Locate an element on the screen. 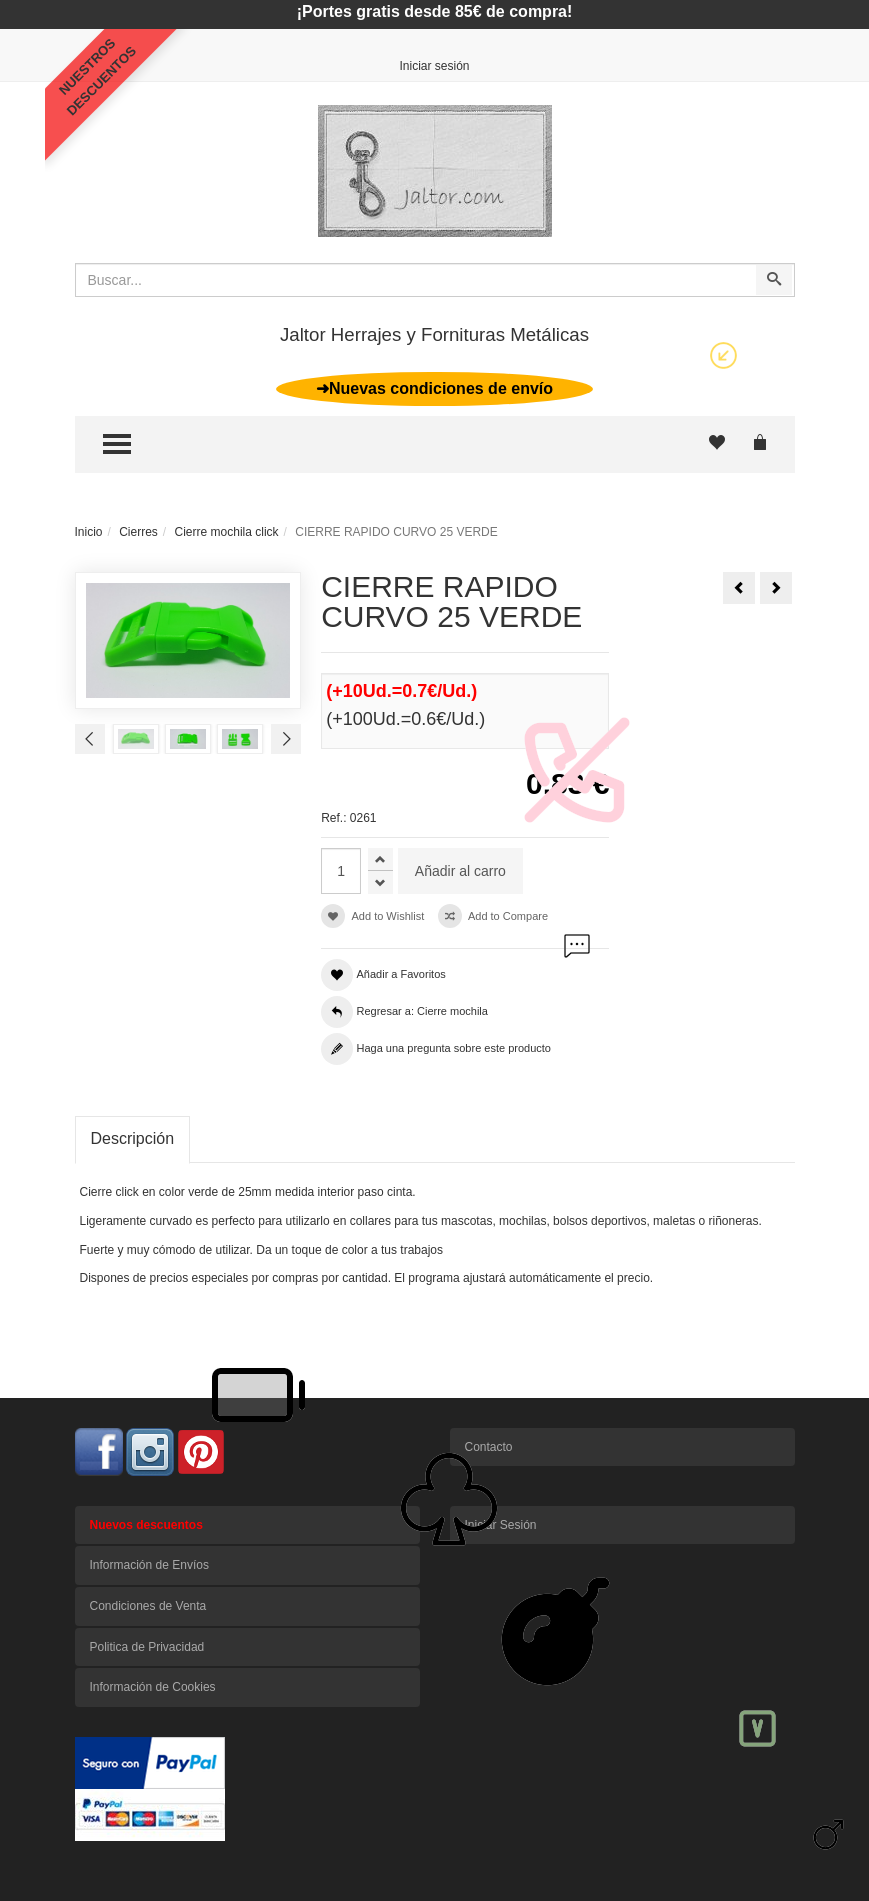 This screenshot has height=1901, width=869. indicates a "V" keyboard shortcut or hotkey is located at coordinates (757, 1728).